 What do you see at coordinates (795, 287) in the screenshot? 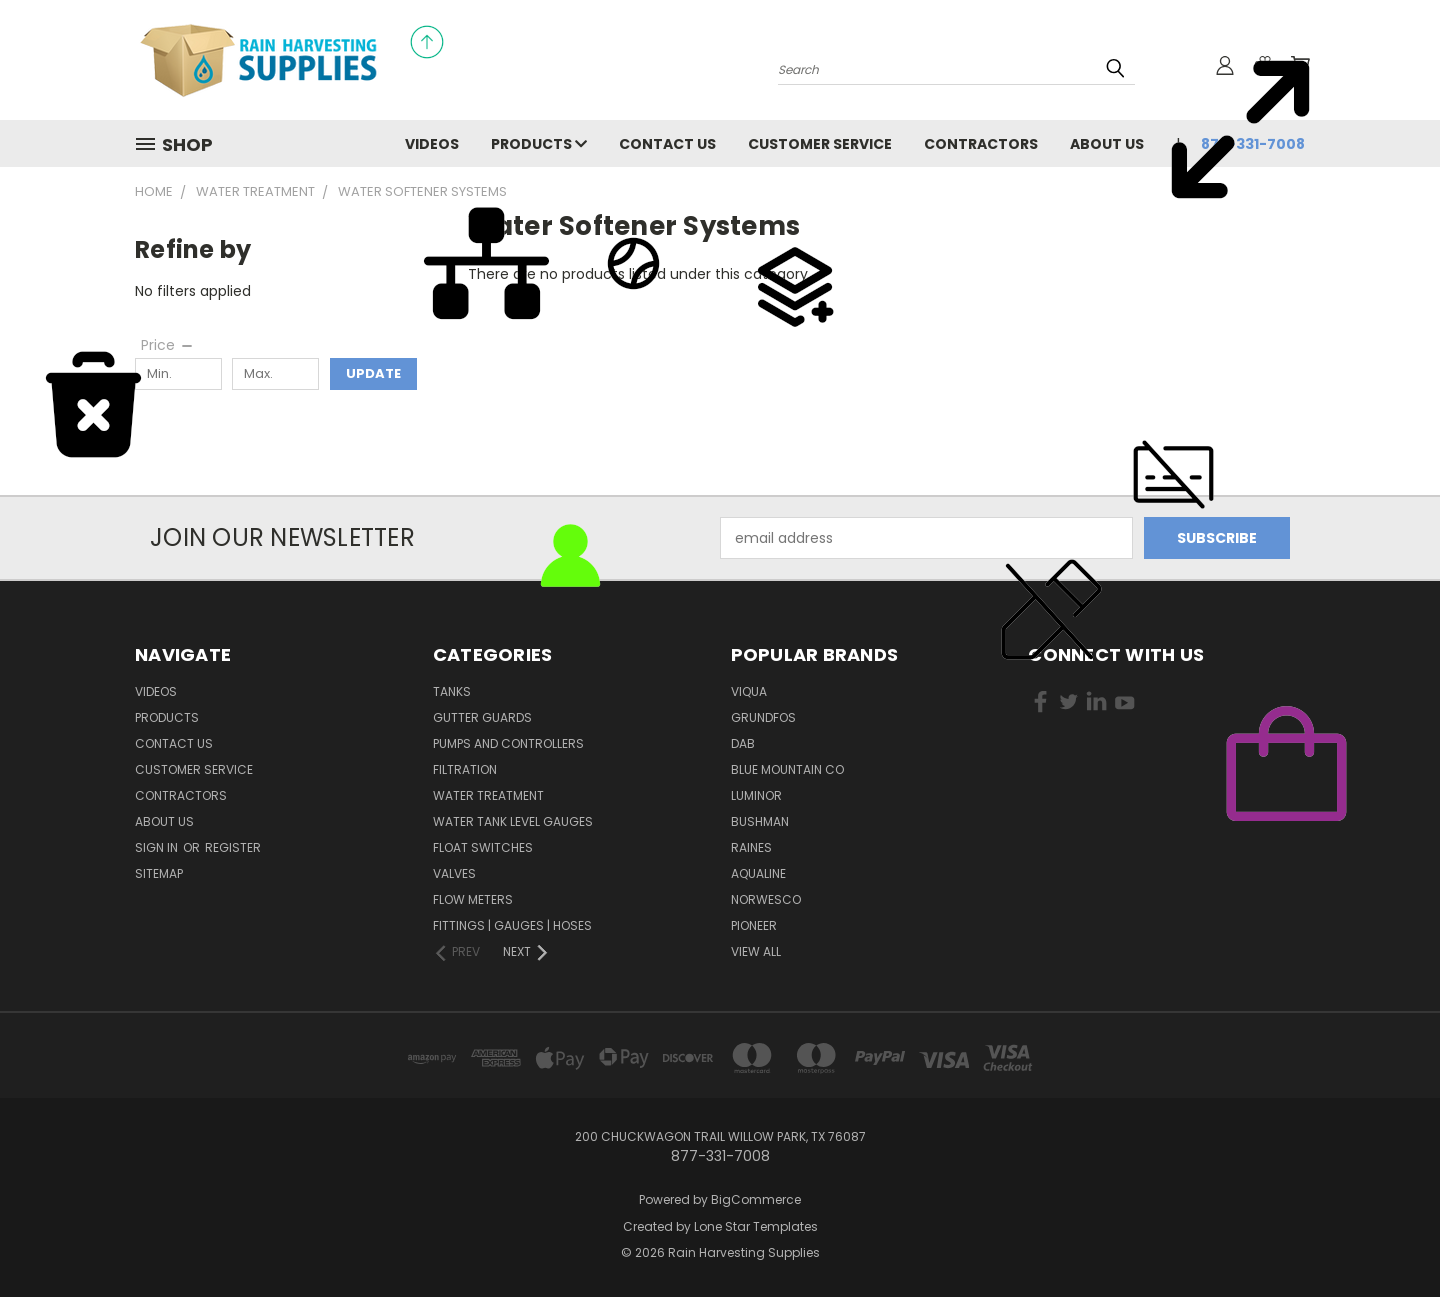
I see `add a new layer to the stack` at bounding box center [795, 287].